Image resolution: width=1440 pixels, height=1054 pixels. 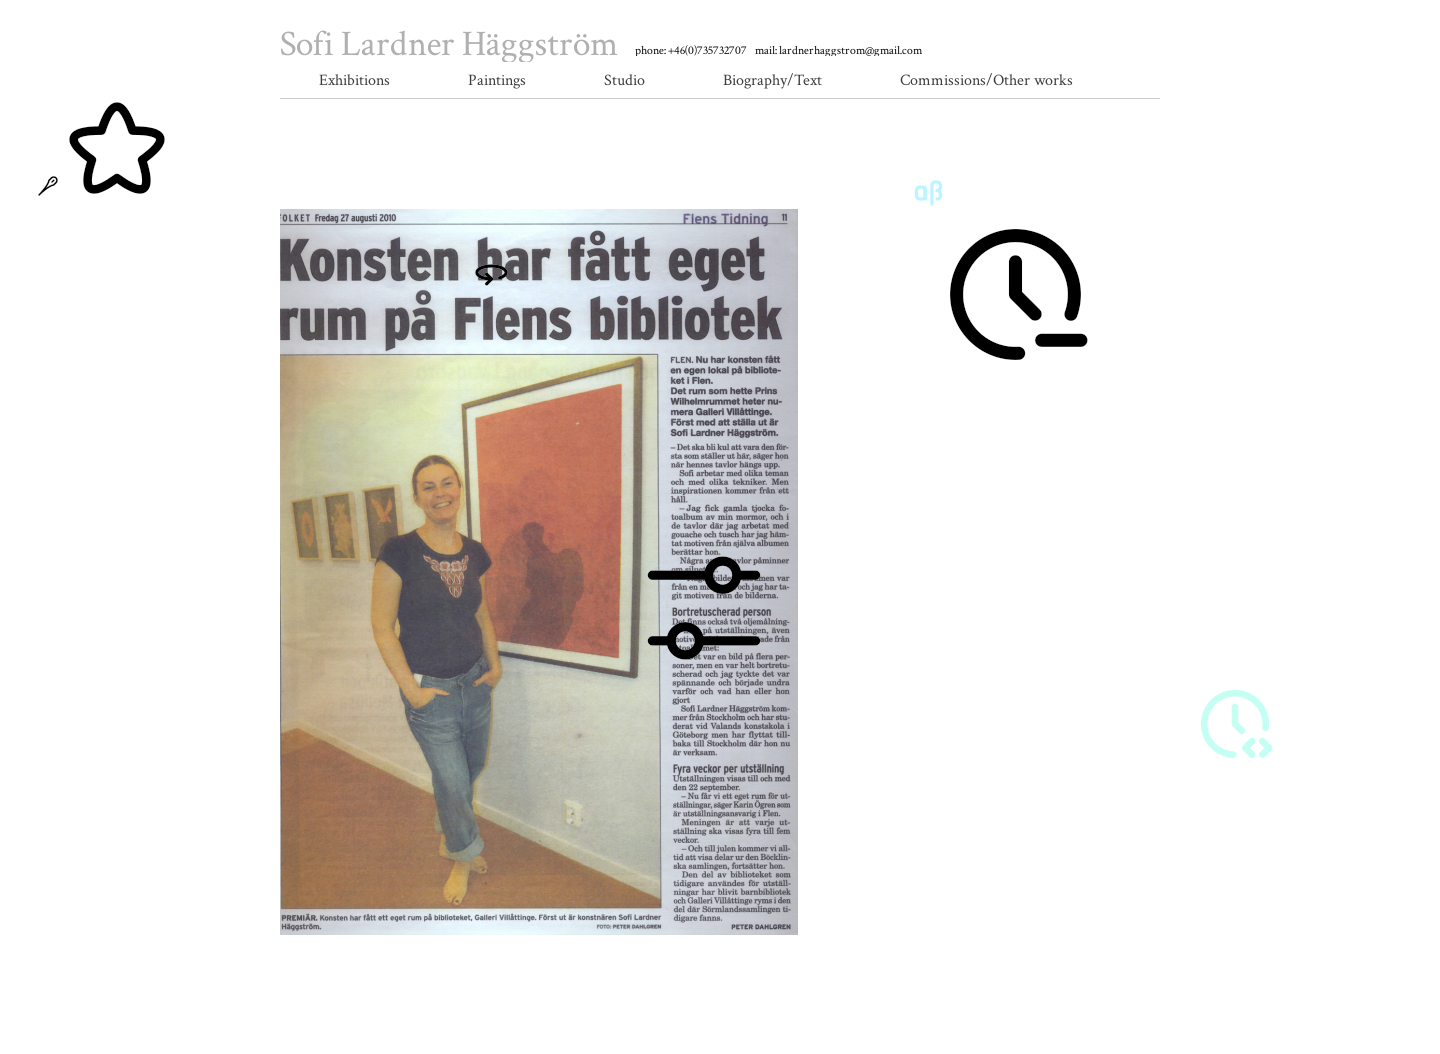 What do you see at coordinates (928, 190) in the screenshot?
I see `switch to greek alphabet input` at bounding box center [928, 190].